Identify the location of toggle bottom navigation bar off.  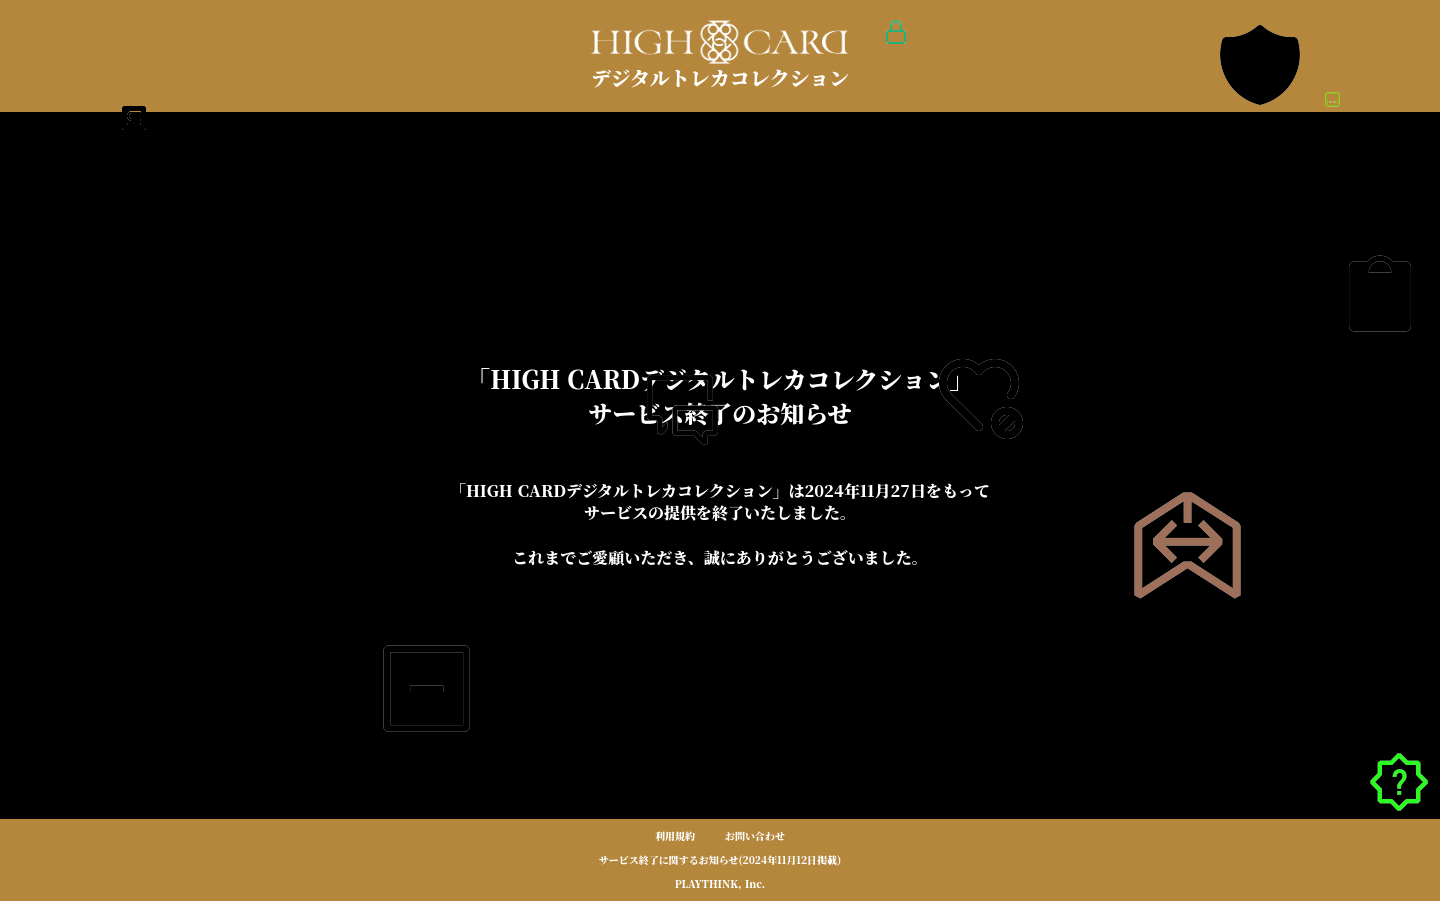
(1332, 99).